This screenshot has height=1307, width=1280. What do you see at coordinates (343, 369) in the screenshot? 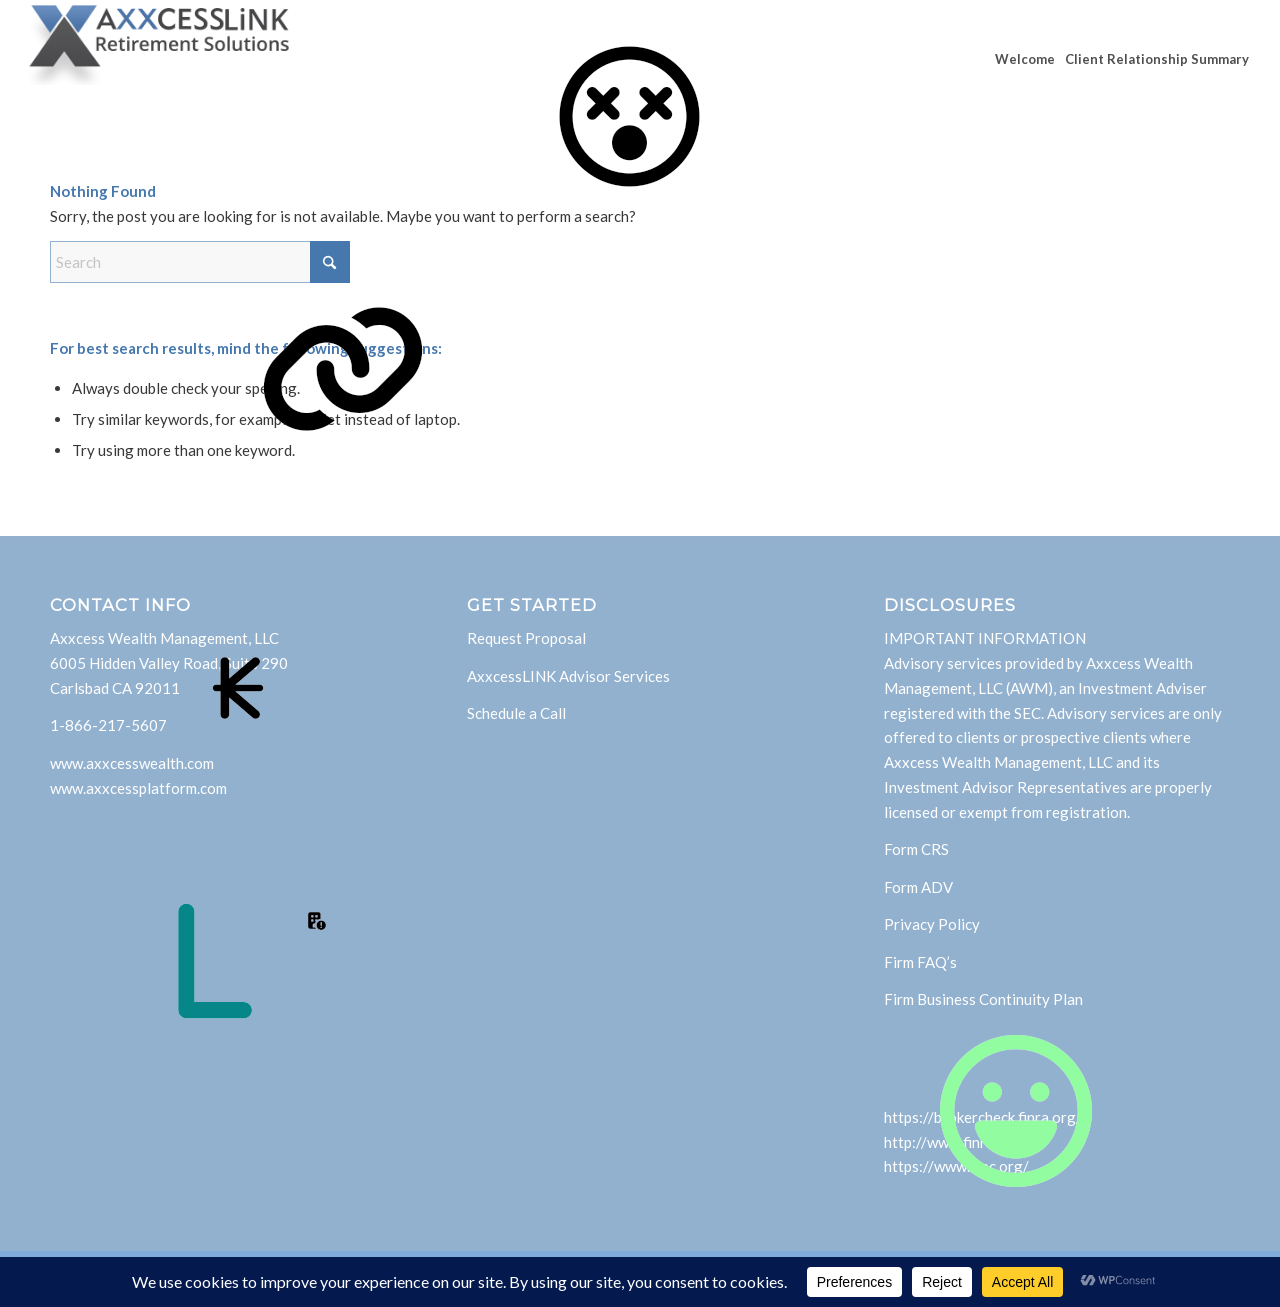
I see `copy or share a link` at bounding box center [343, 369].